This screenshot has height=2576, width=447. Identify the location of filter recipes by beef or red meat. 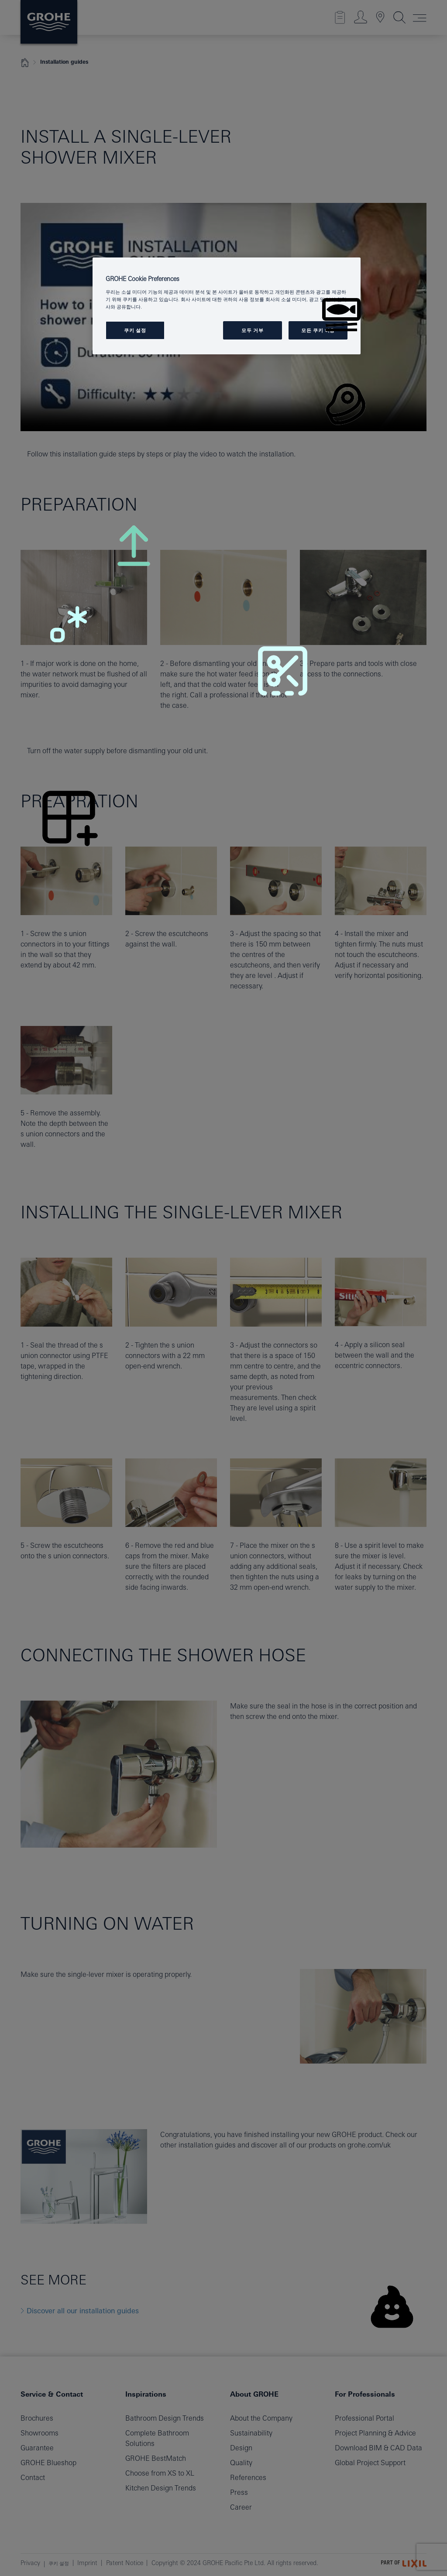
(347, 404).